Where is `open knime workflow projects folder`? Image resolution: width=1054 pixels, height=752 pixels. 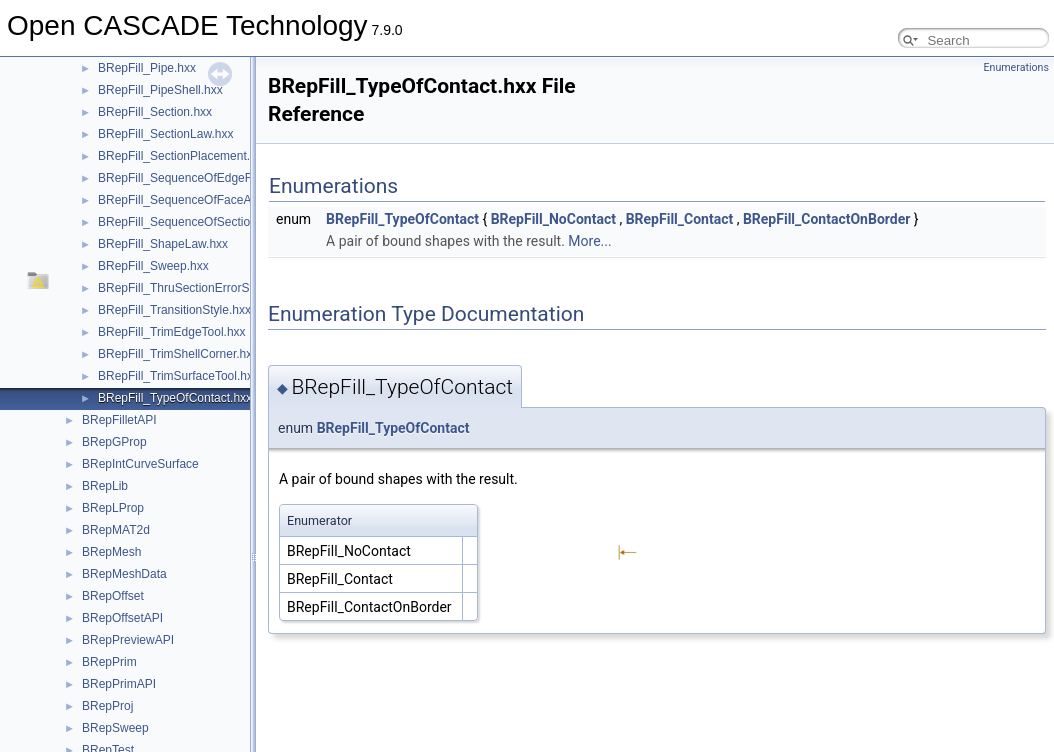 open knime workflow projects folder is located at coordinates (38, 281).